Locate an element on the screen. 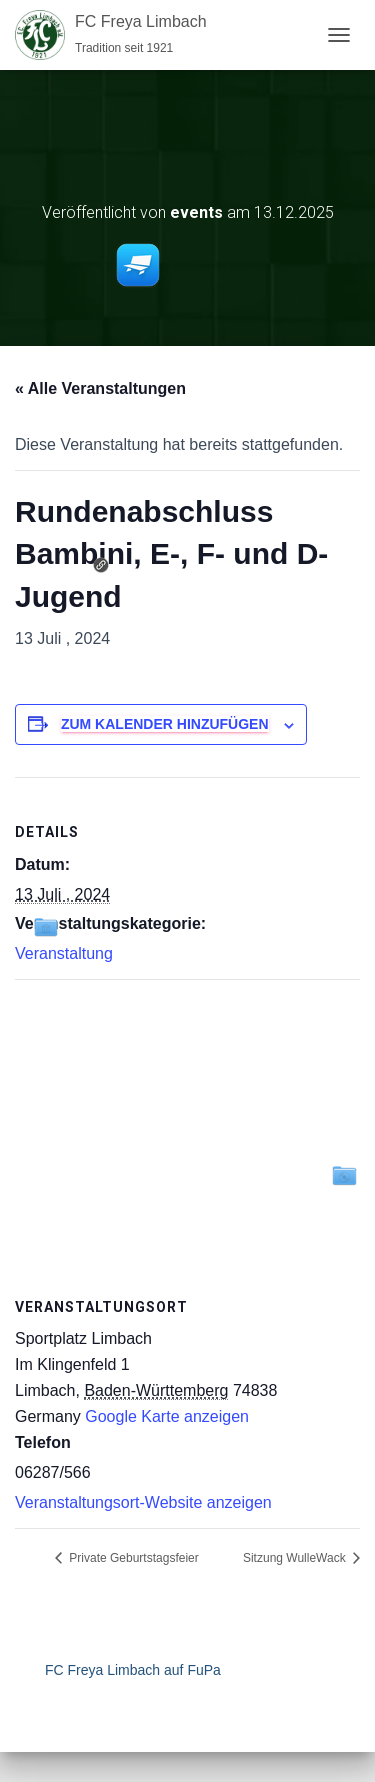 The height and width of the screenshot is (1782, 375). open the system library folder is located at coordinates (46, 927).